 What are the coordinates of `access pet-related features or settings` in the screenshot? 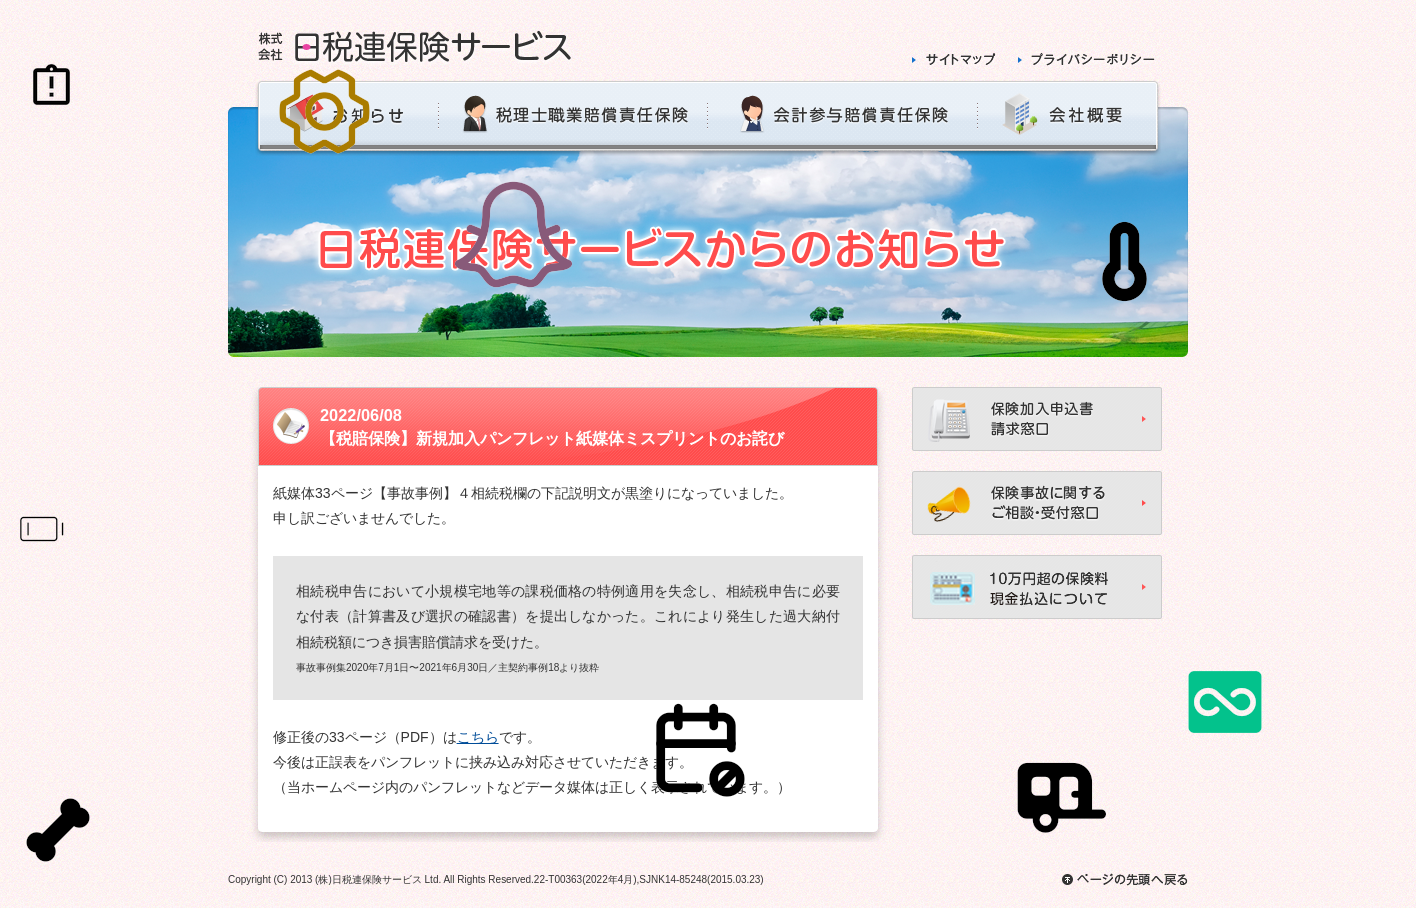 It's located at (58, 830).